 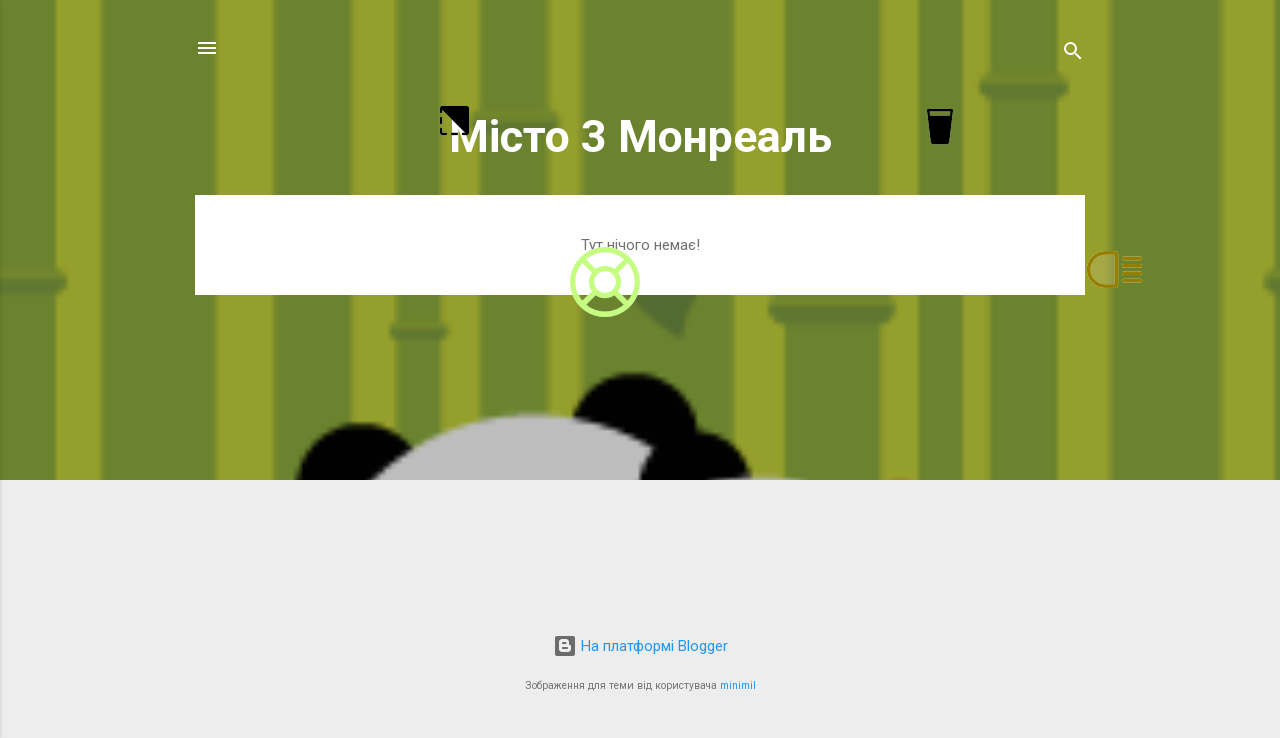 I want to click on browse bars or pubs nearby, so click(x=940, y=126).